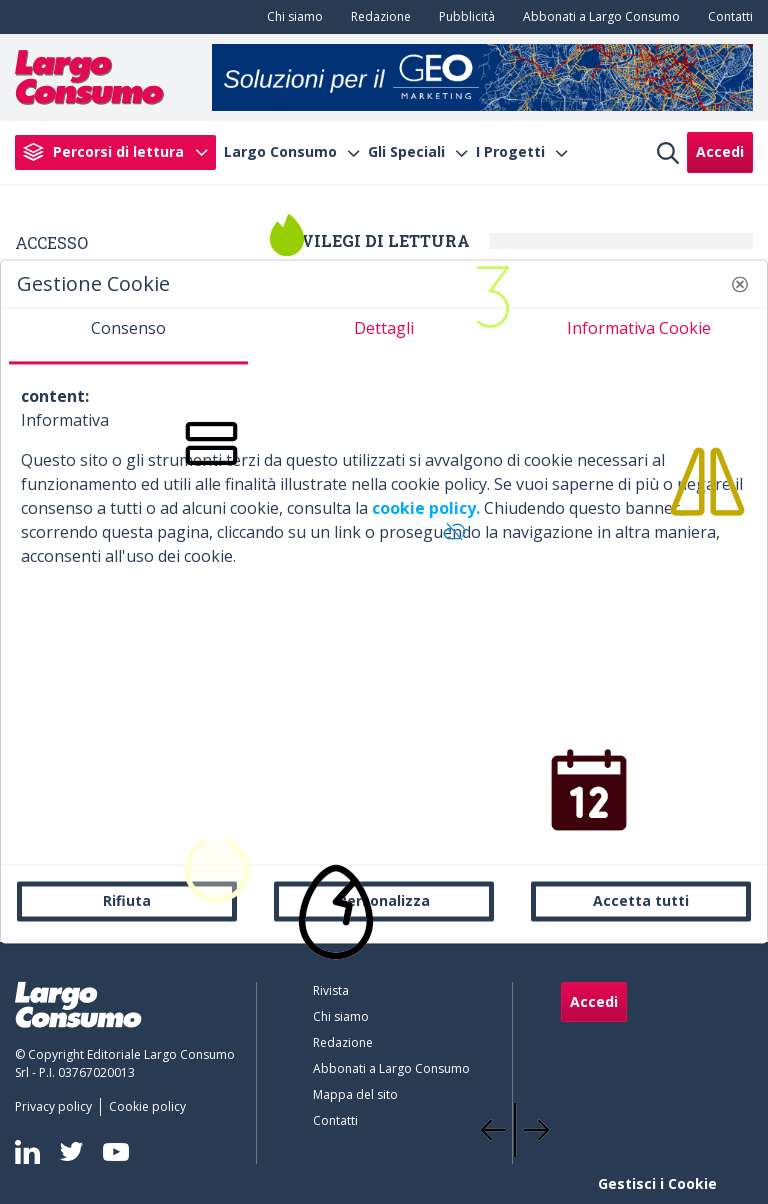 The width and height of the screenshot is (768, 1204). I want to click on loading or processing in progress, so click(217, 870).